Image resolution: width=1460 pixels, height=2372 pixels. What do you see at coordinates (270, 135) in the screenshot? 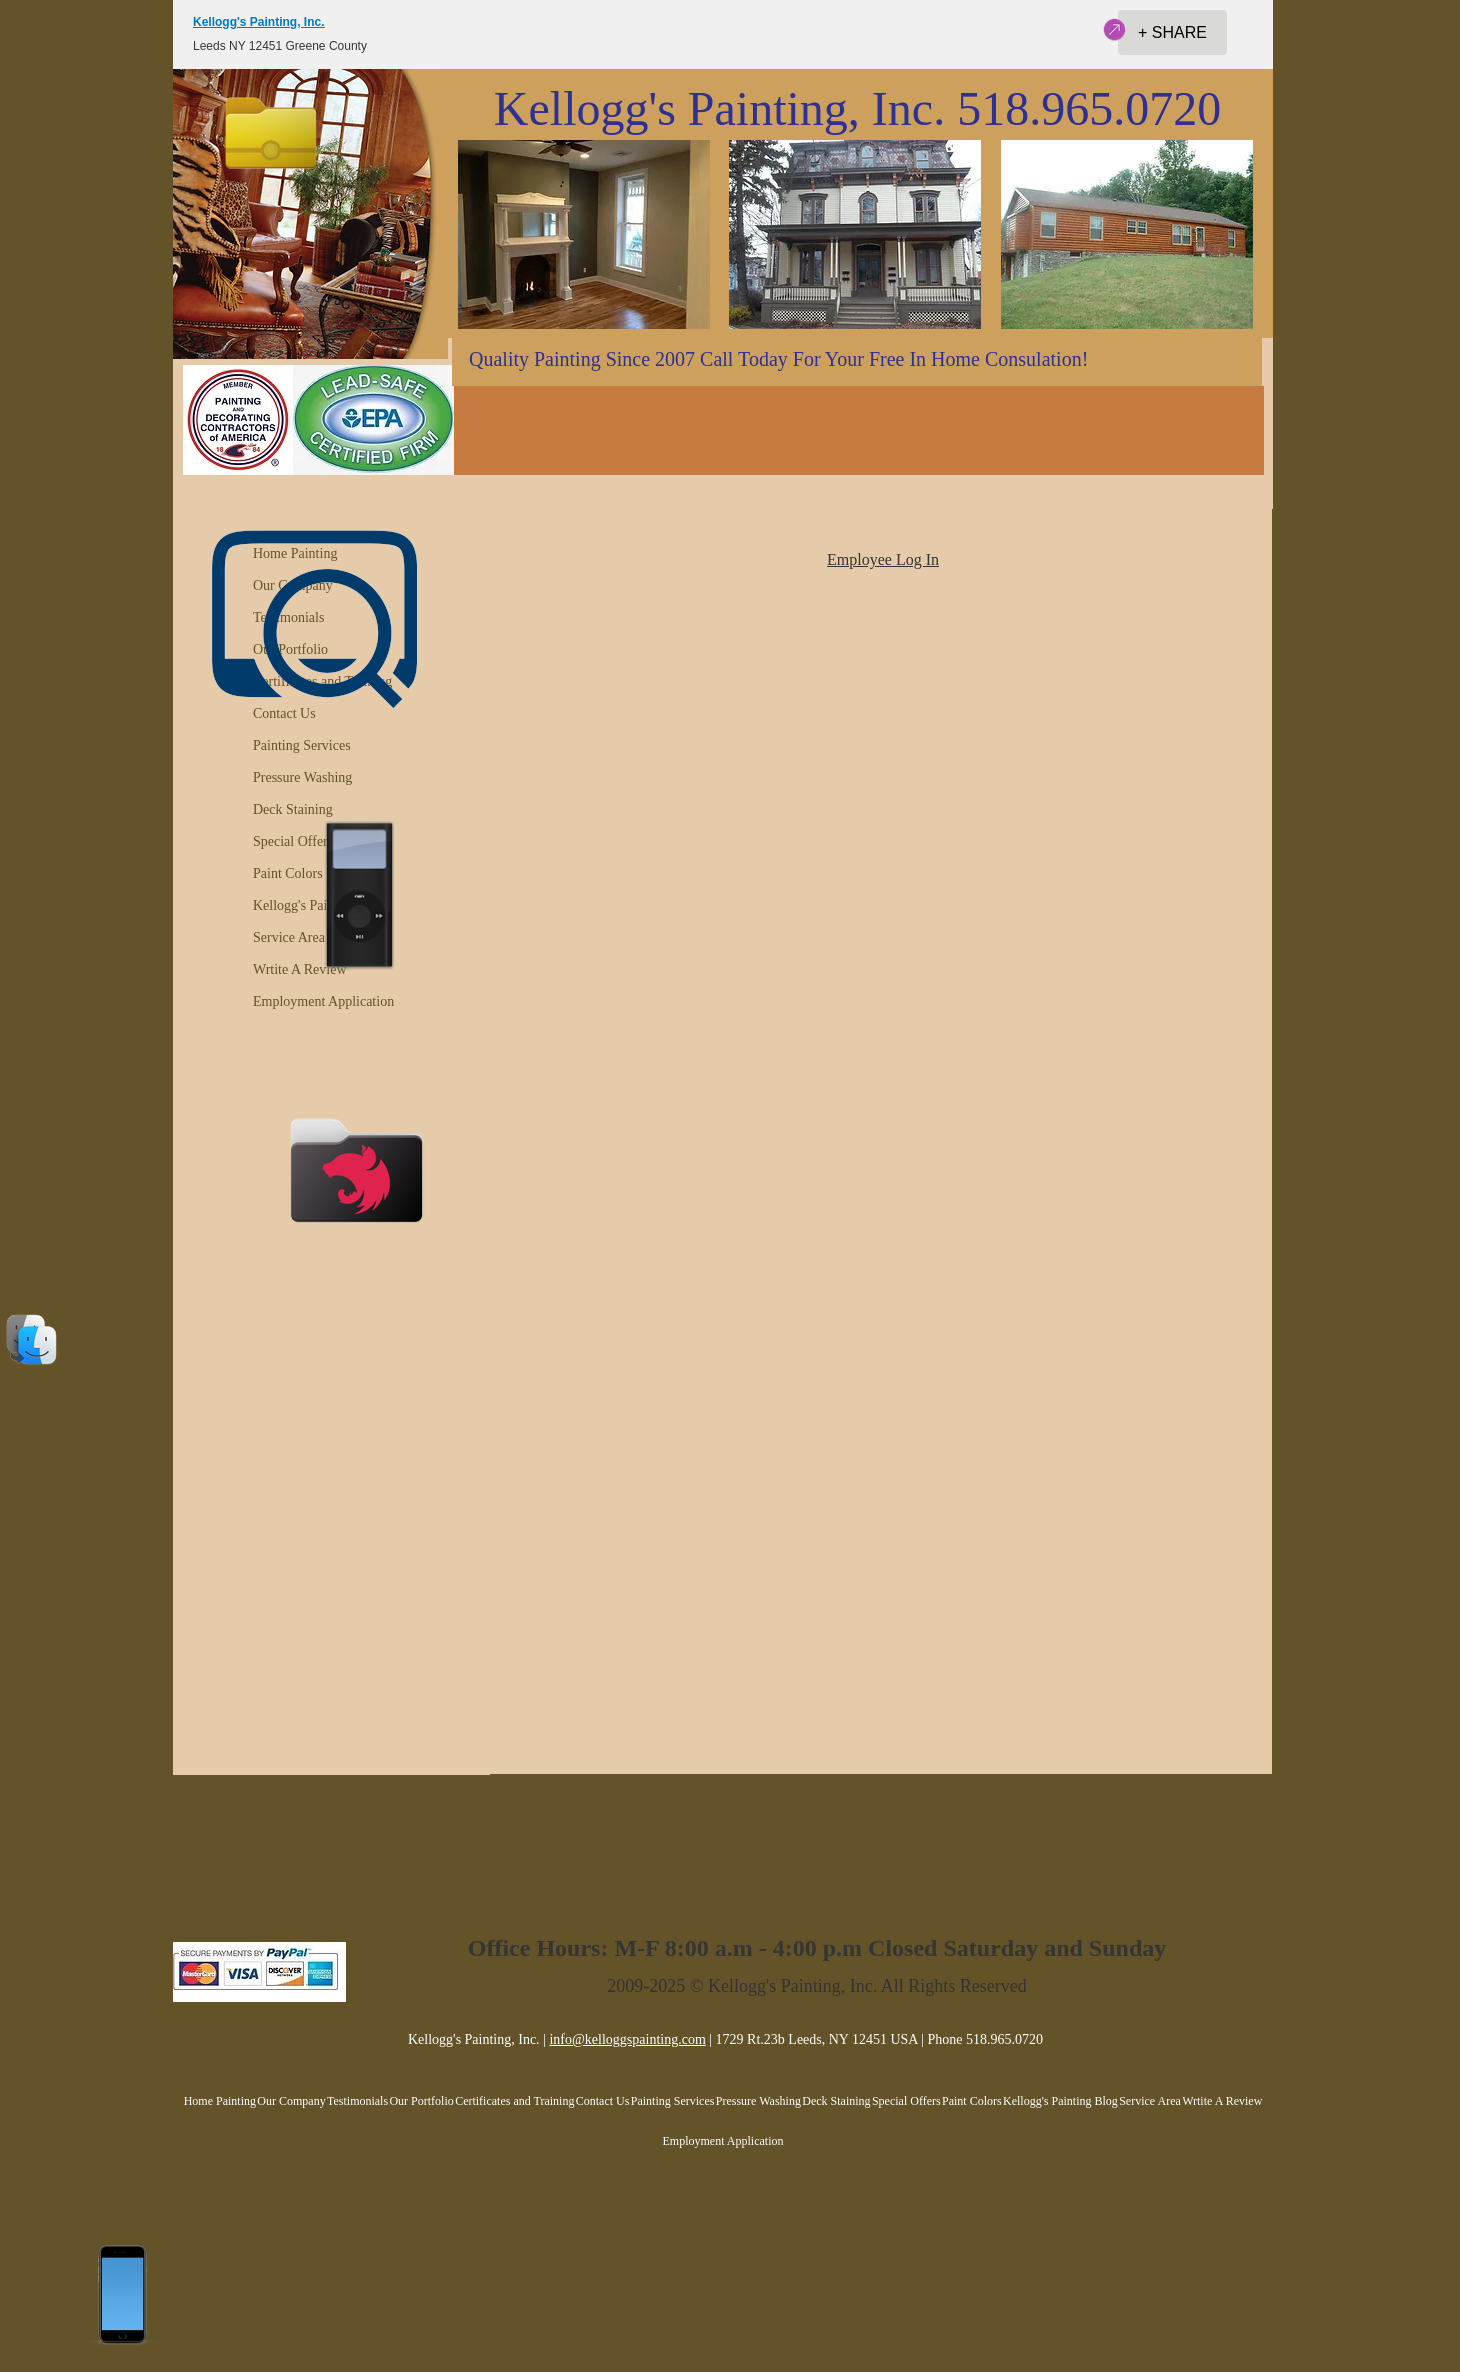
I see `folder for storing pokémon-related files or games` at bounding box center [270, 135].